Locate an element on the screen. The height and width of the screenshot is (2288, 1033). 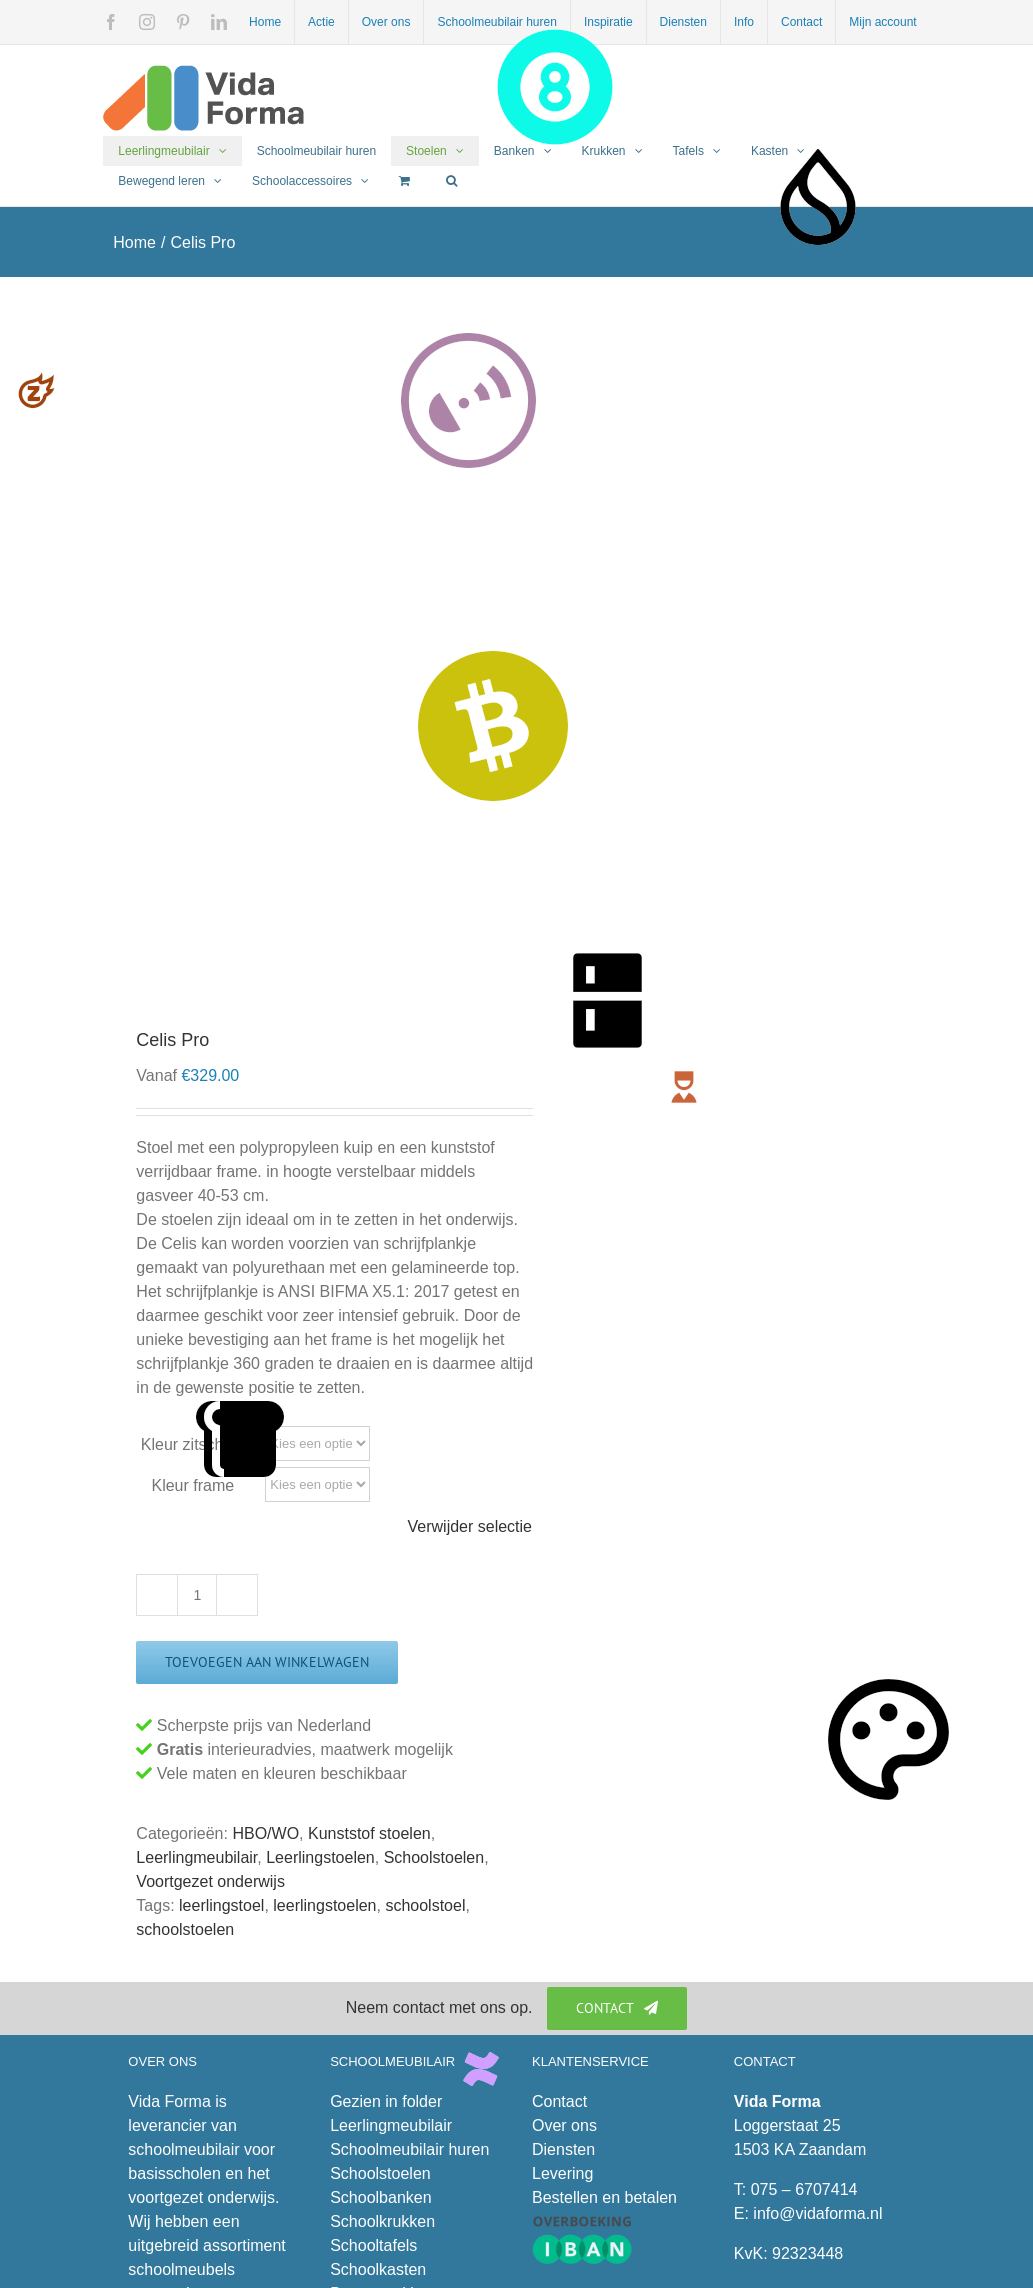
open traccar gps tracking app is located at coordinates (468, 400).